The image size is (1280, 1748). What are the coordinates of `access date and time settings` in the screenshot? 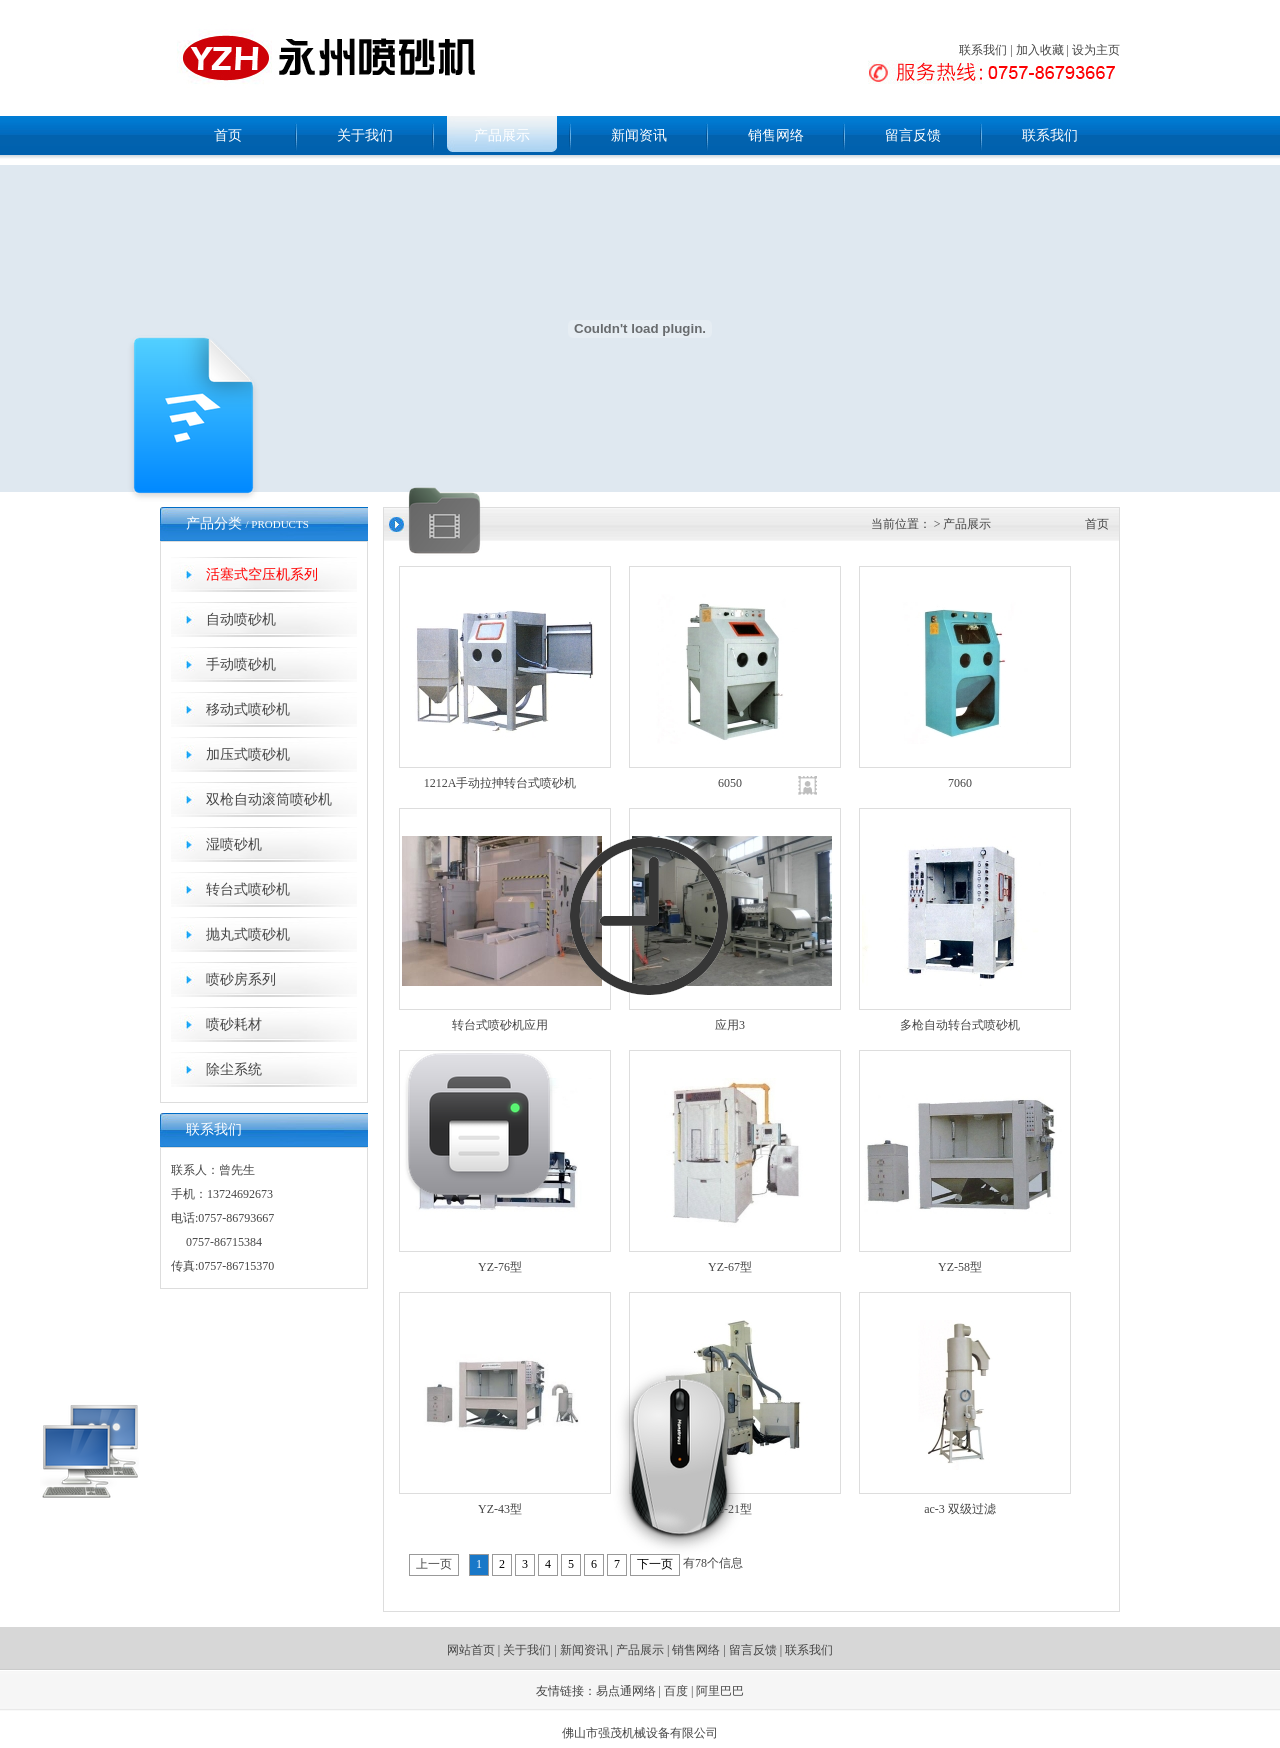 It's located at (649, 916).